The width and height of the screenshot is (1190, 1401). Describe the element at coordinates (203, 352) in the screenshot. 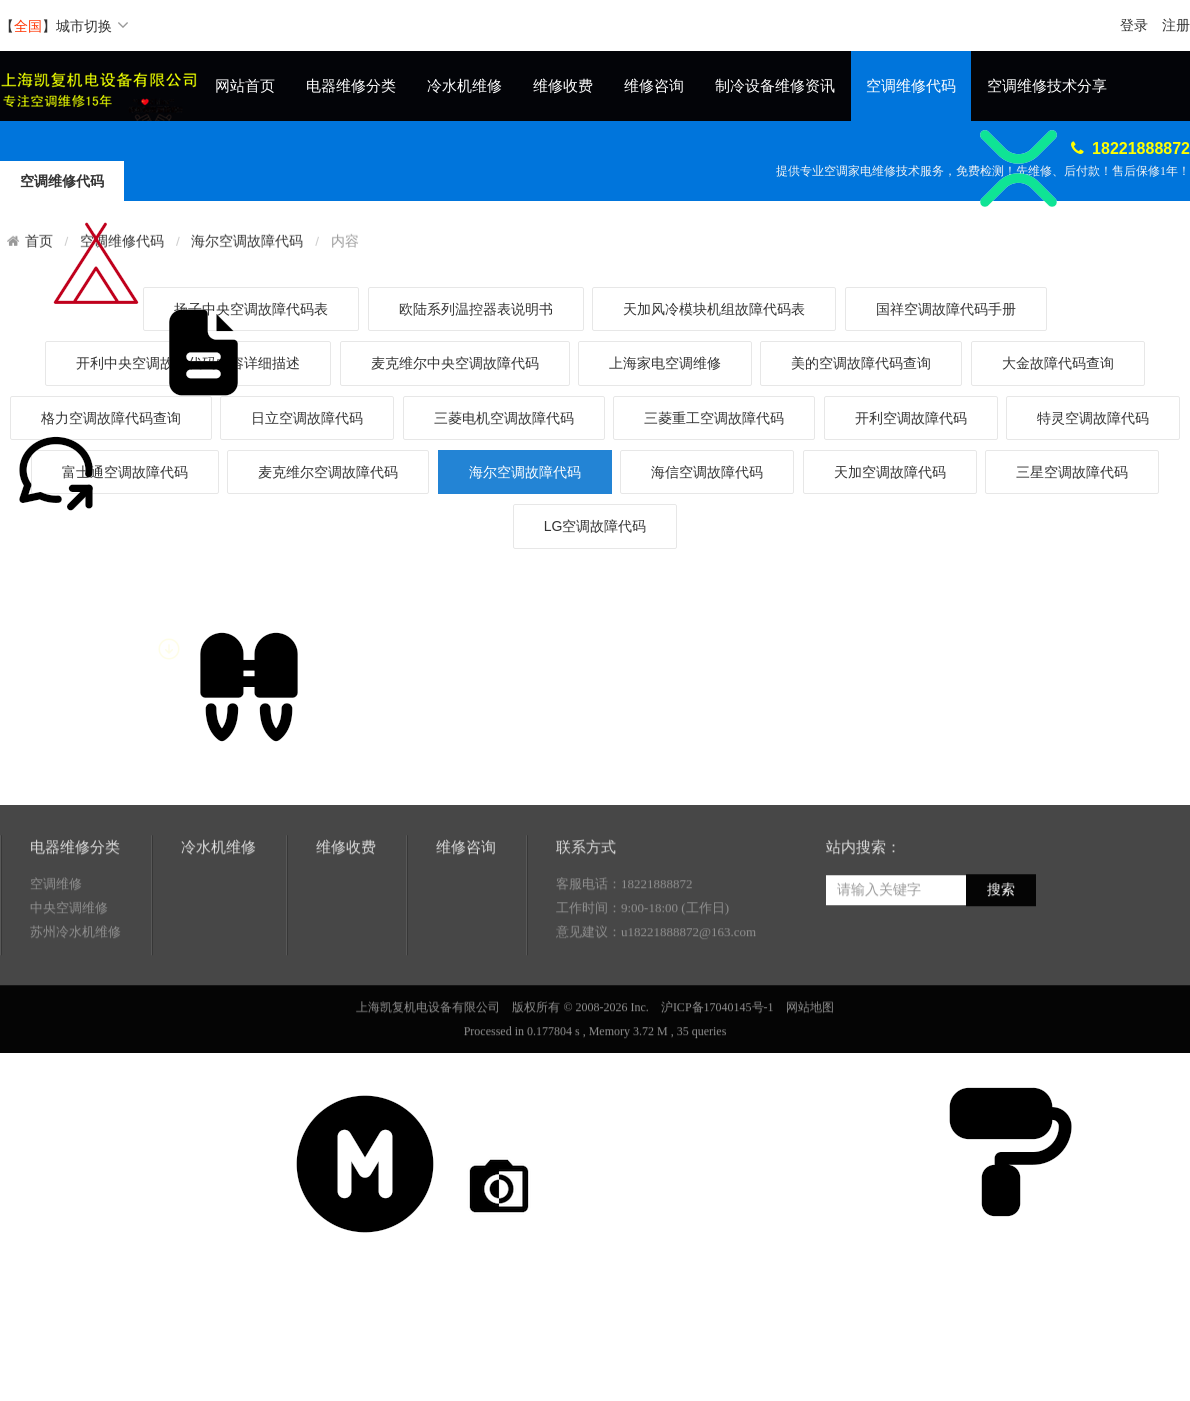

I see `view file details or description` at that location.